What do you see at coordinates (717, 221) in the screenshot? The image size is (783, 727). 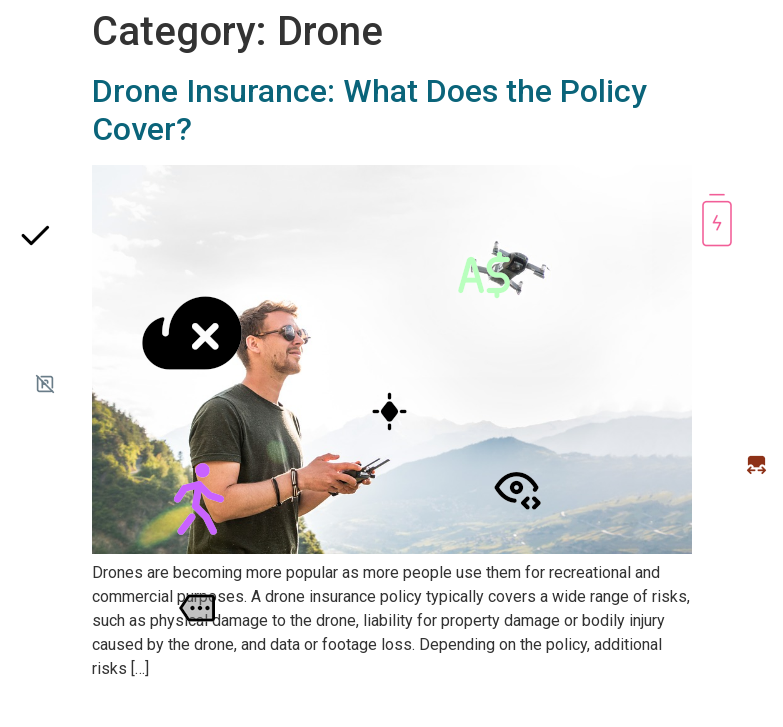 I see `indicates device is currently charging` at bounding box center [717, 221].